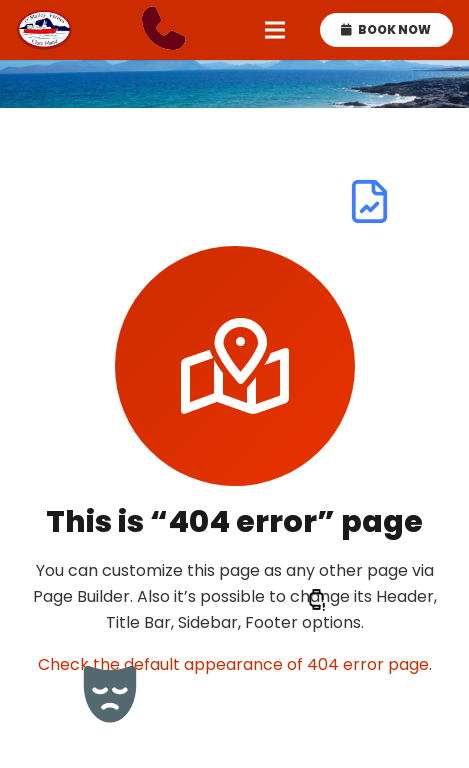 This screenshot has width=469, height=768. I want to click on smartwatch alert or notification, so click(316, 599).